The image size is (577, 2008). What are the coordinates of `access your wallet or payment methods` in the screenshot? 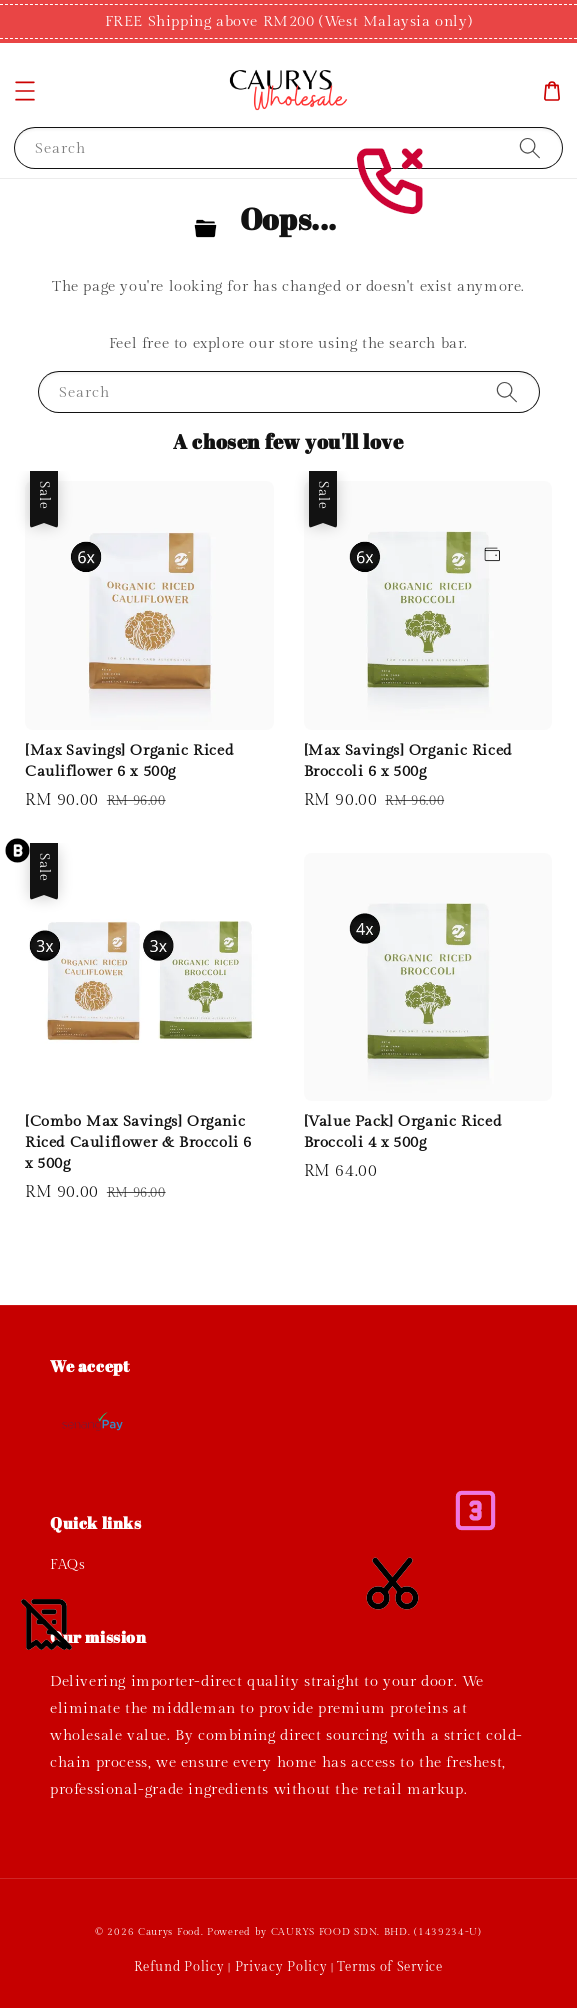 It's located at (492, 555).